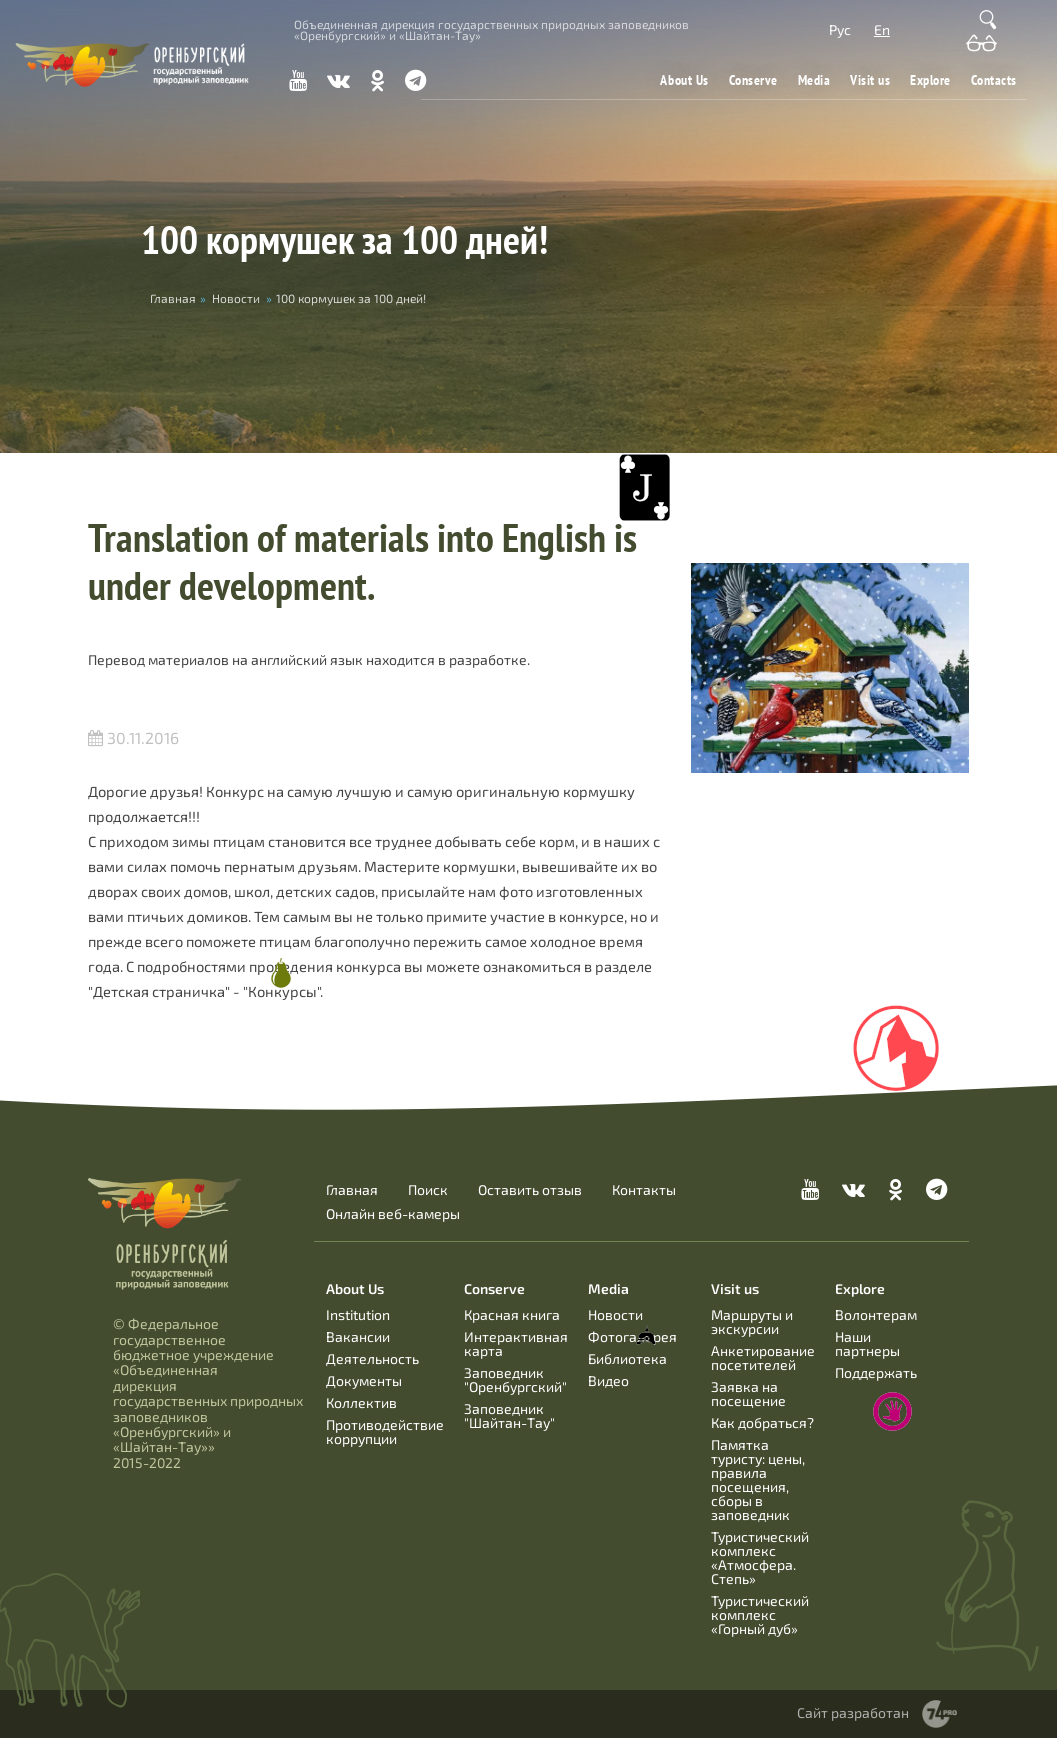 The width and height of the screenshot is (1057, 1738). Describe the element at coordinates (896, 1048) in the screenshot. I see `view mountain or peak location` at that location.